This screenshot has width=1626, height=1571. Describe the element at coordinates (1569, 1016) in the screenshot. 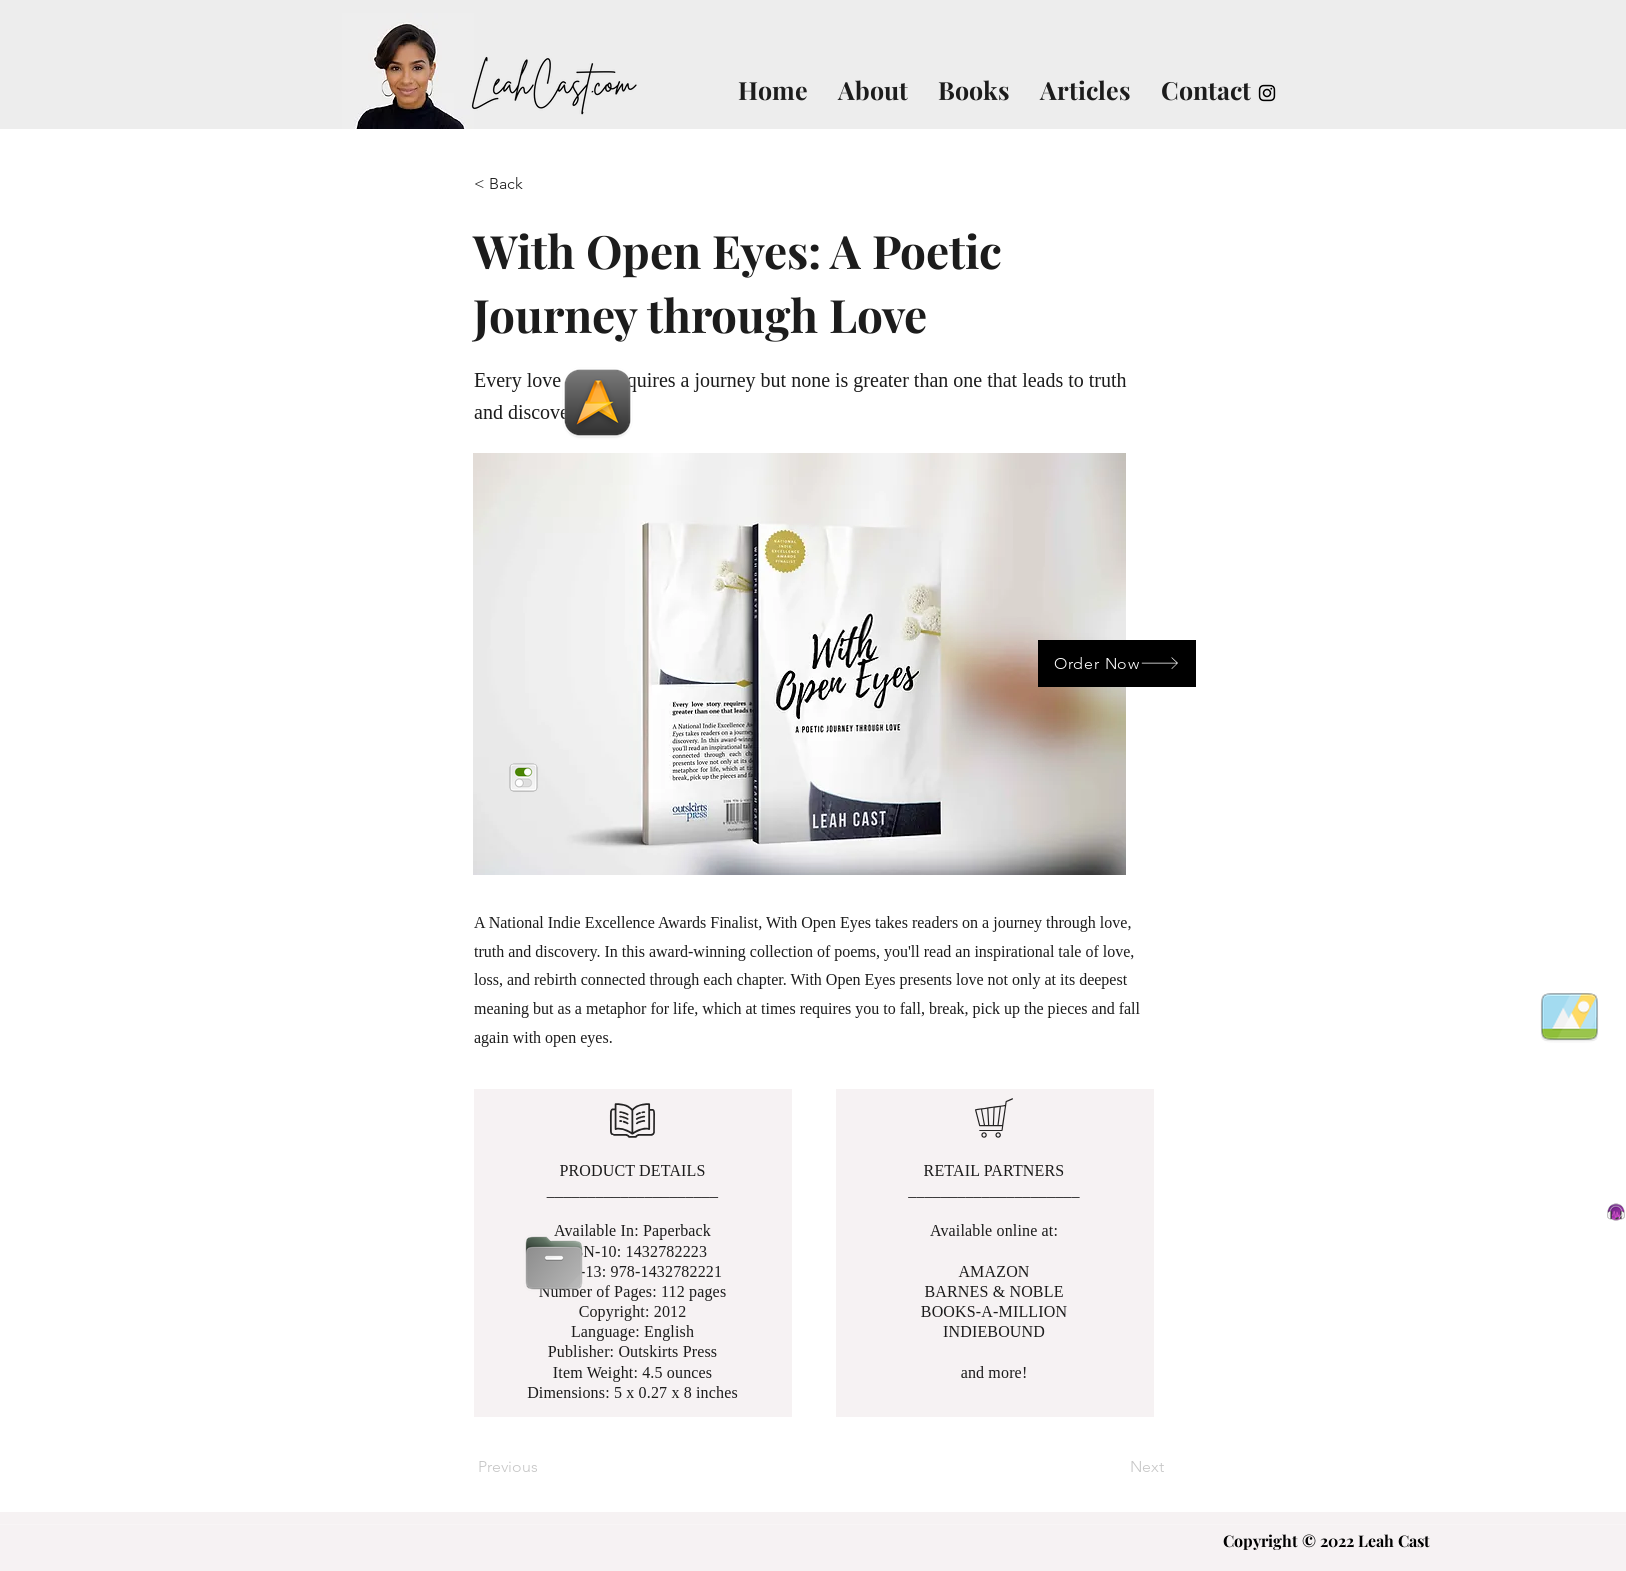

I see `open the photo gallery app` at that location.